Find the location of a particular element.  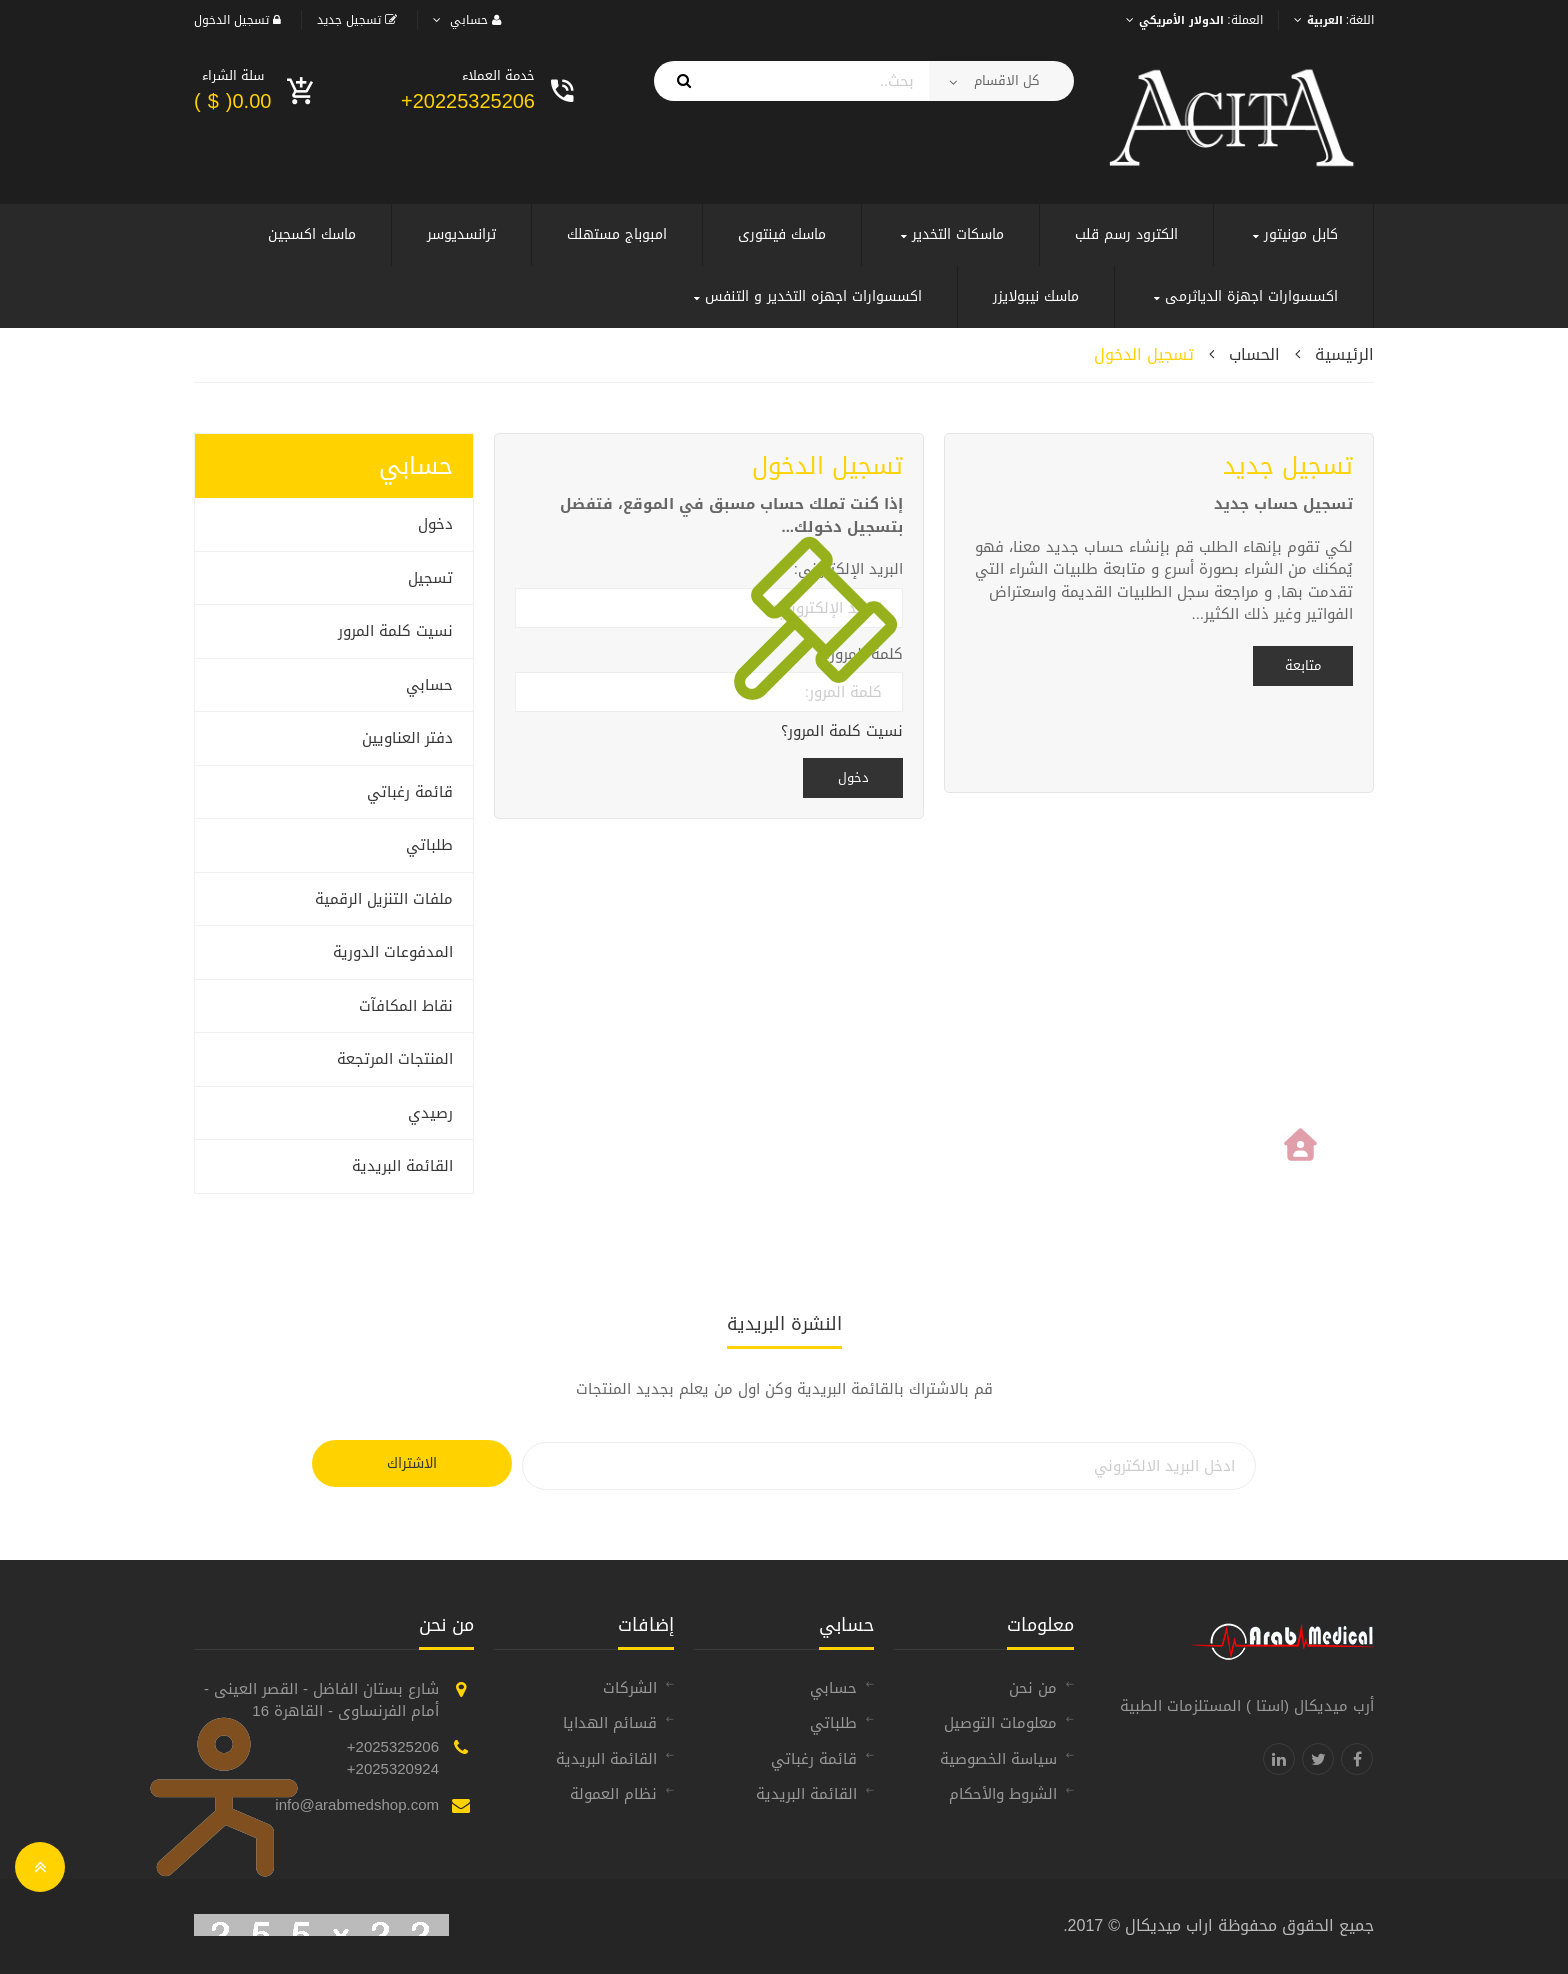

access tai chi or meditation exercises is located at coordinates (224, 1803).